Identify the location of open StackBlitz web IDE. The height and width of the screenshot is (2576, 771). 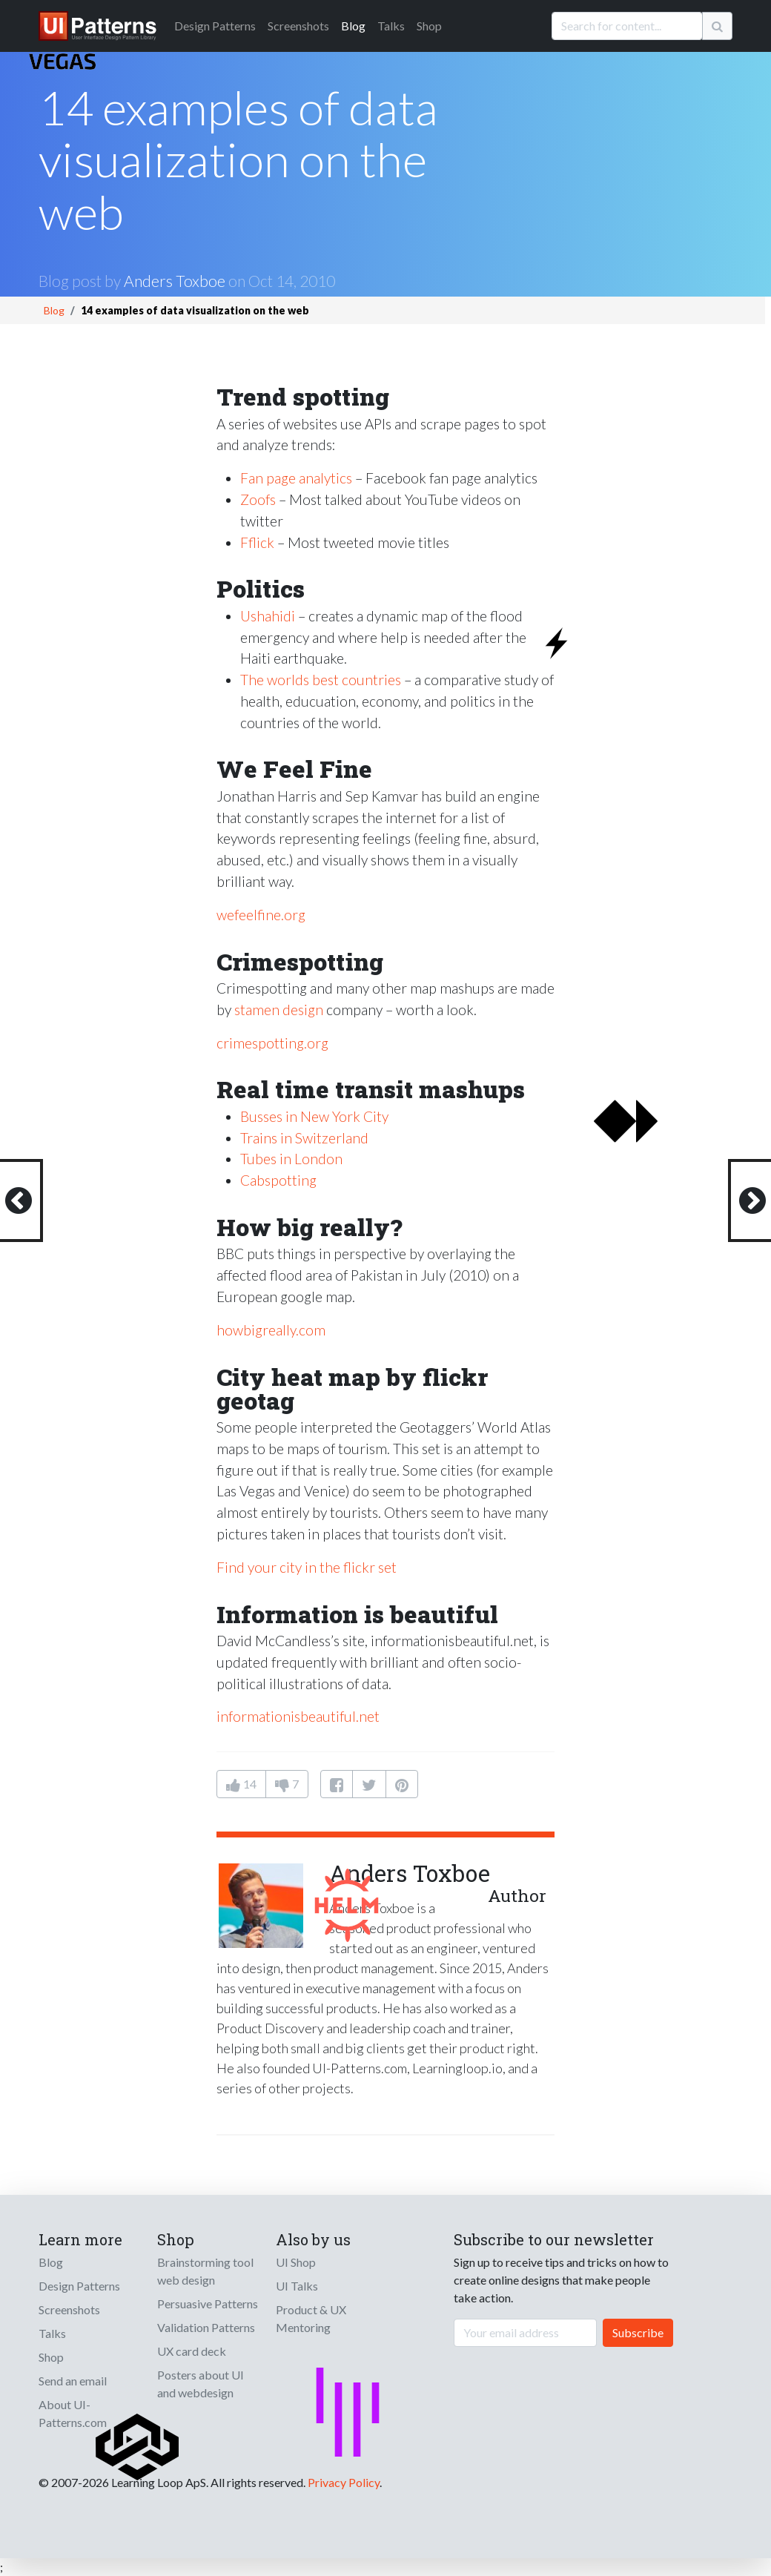
(556, 643).